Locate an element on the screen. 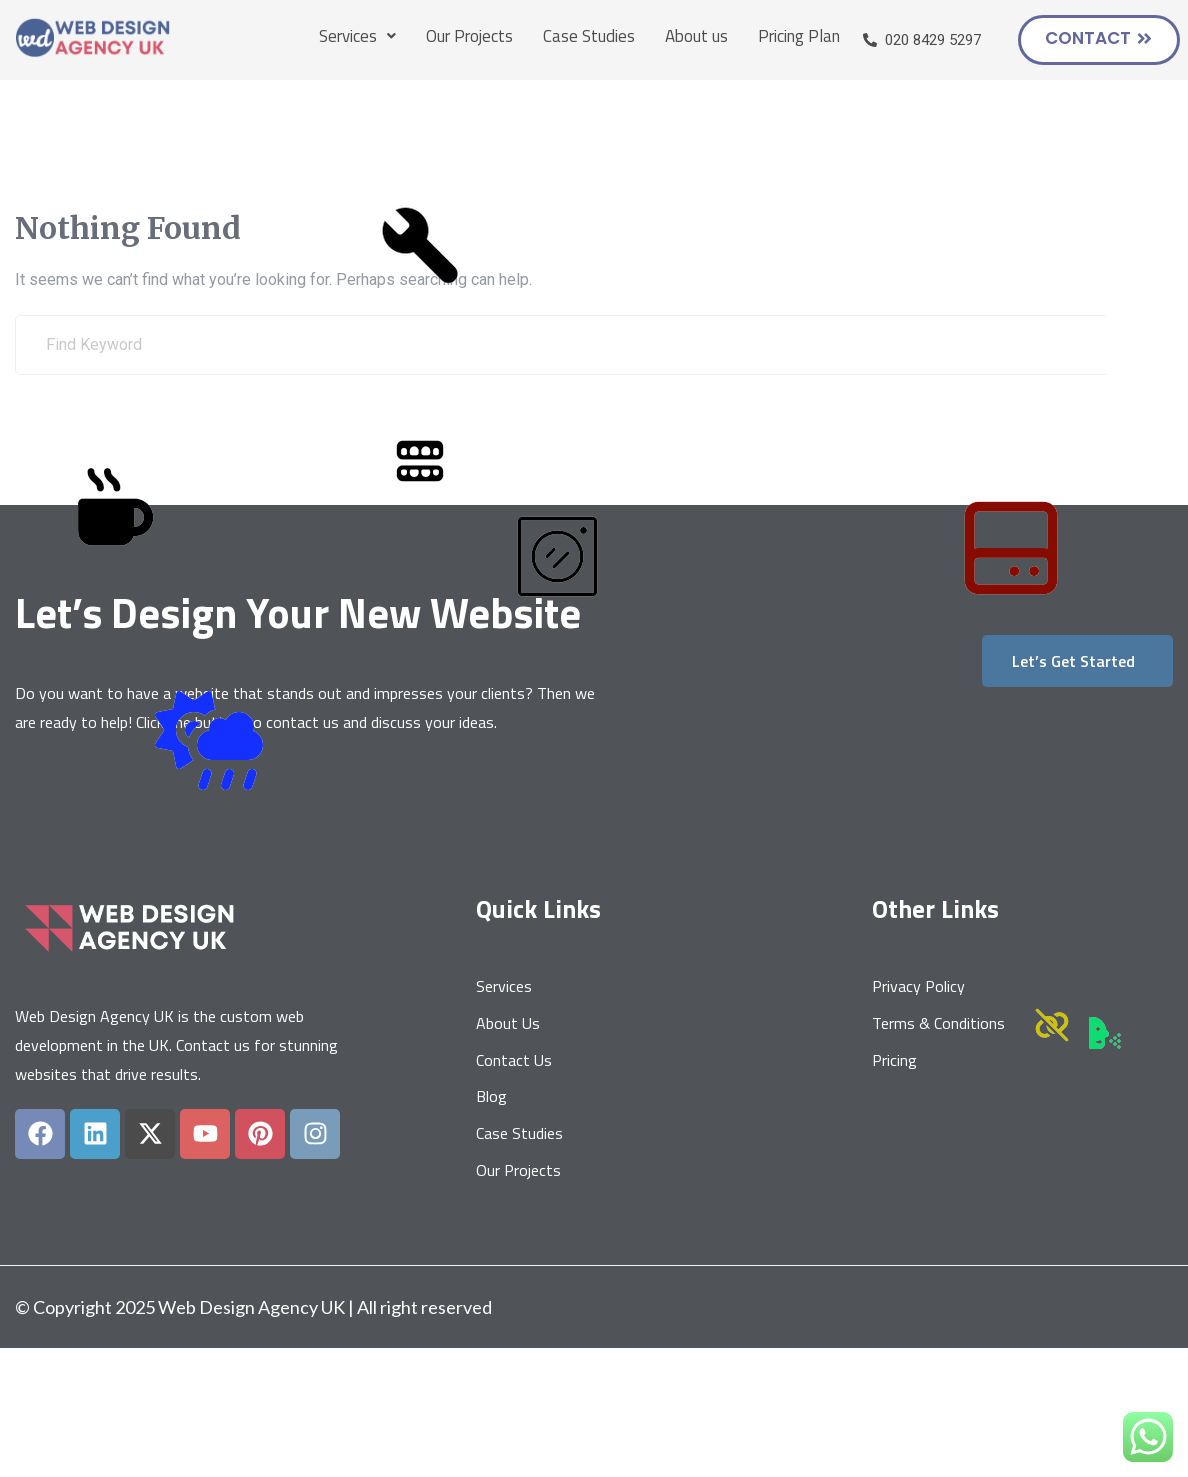  access hard drive or storage settings is located at coordinates (1011, 548).